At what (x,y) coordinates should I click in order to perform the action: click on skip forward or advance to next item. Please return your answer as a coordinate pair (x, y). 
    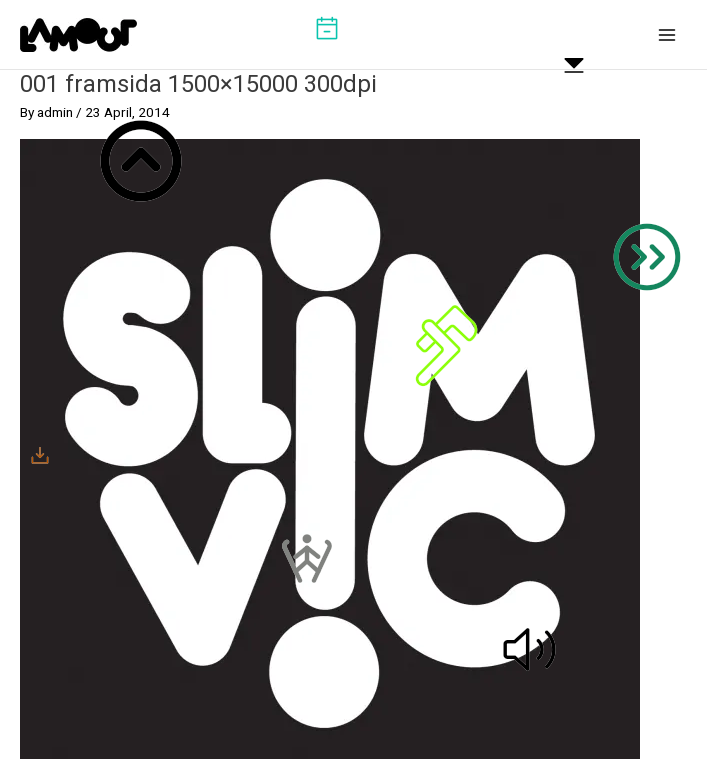
    Looking at the image, I should click on (647, 257).